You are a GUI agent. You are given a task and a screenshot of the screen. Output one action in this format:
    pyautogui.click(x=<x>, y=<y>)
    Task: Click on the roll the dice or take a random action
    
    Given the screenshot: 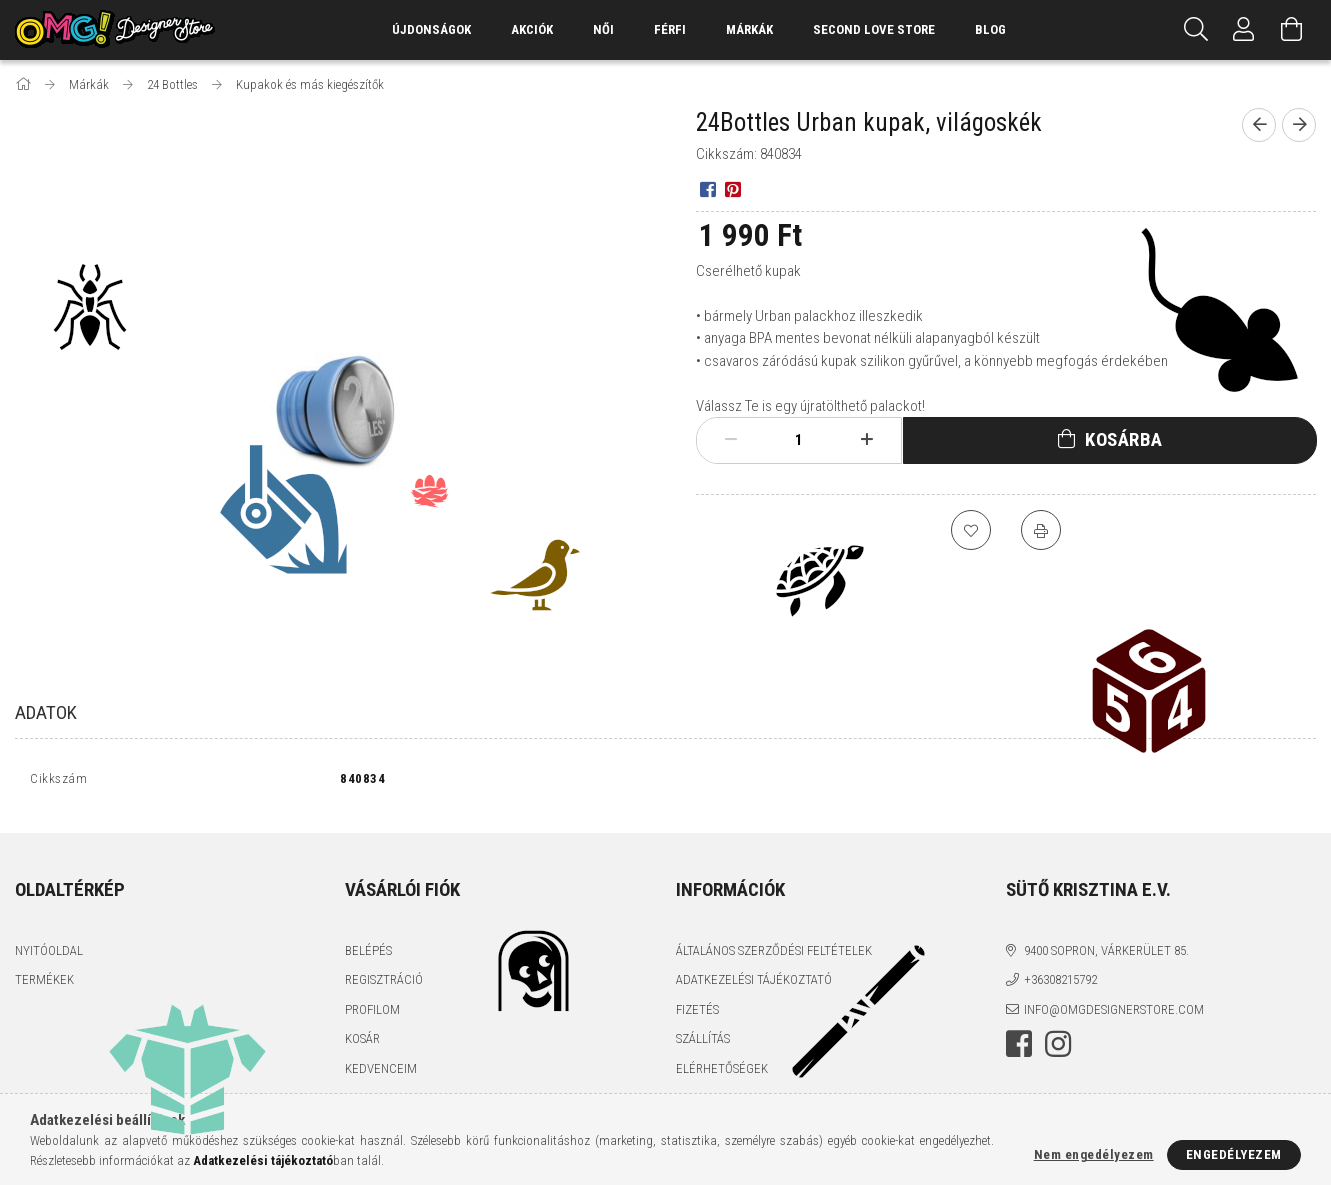 What is the action you would take?
    pyautogui.click(x=1149, y=692)
    